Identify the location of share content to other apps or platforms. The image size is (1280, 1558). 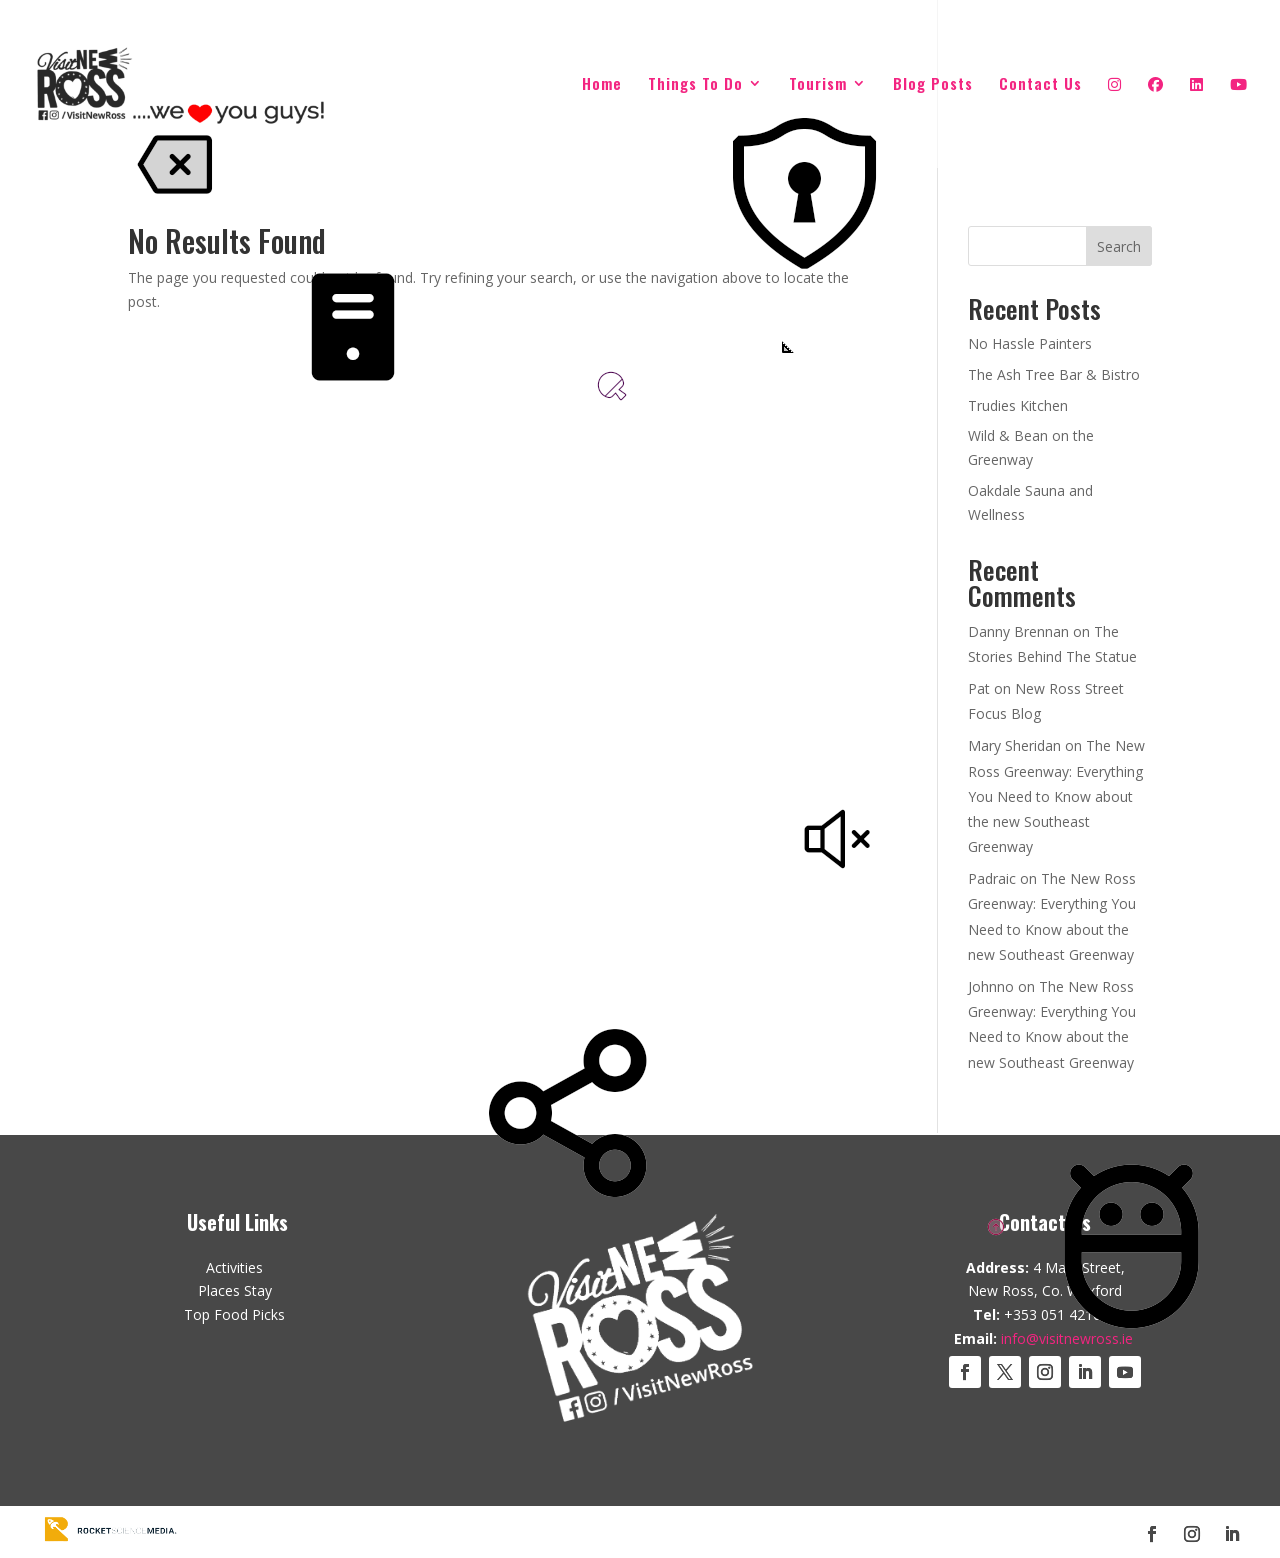
(573, 1113).